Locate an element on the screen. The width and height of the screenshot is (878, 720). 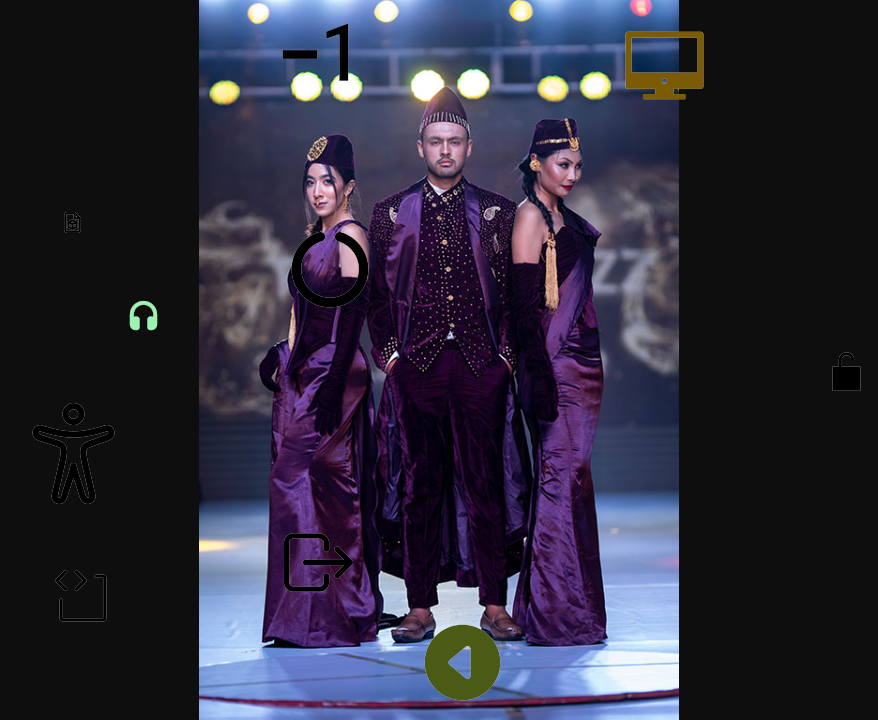
switch to desktop view is located at coordinates (664, 65).